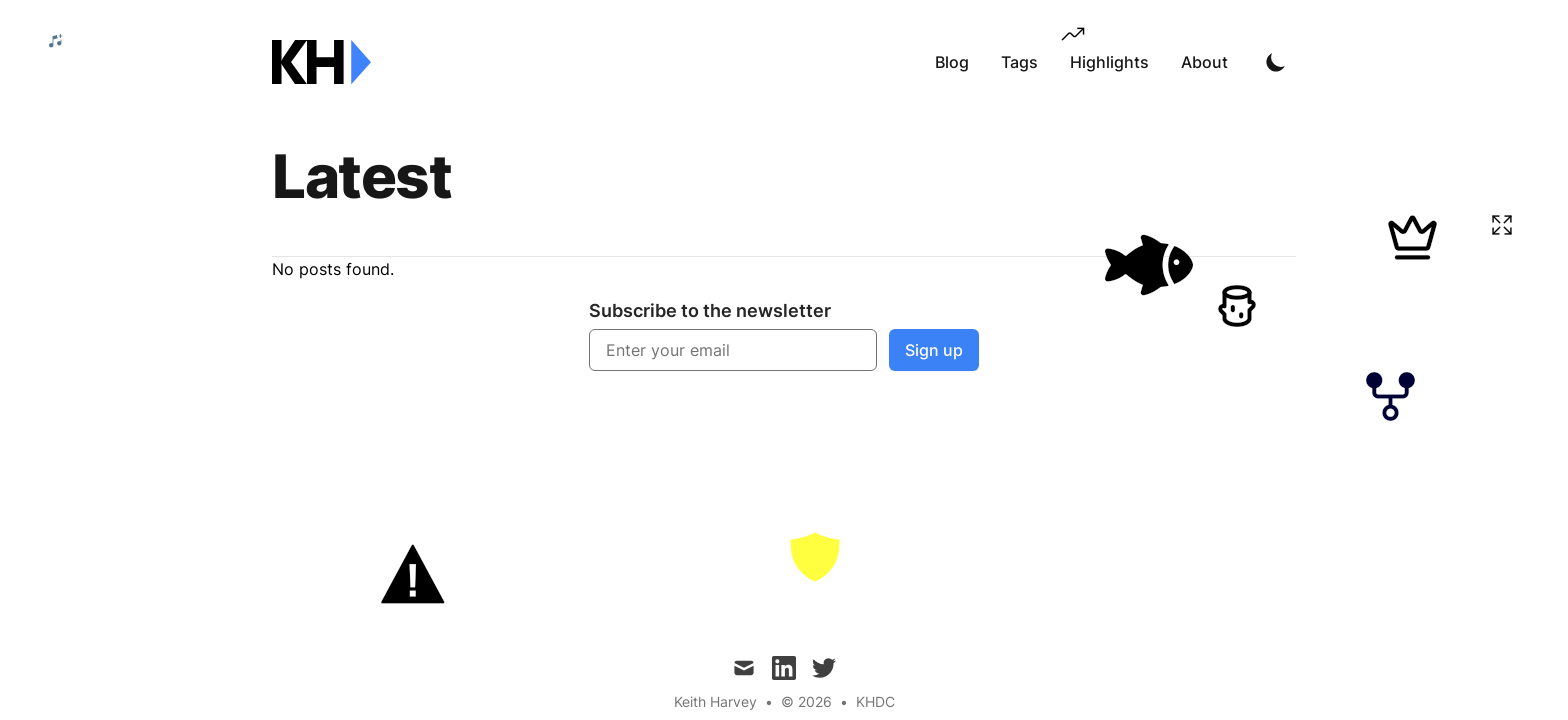  What do you see at coordinates (1502, 225) in the screenshot?
I see `expand to fullscreen mode` at bounding box center [1502, 225].